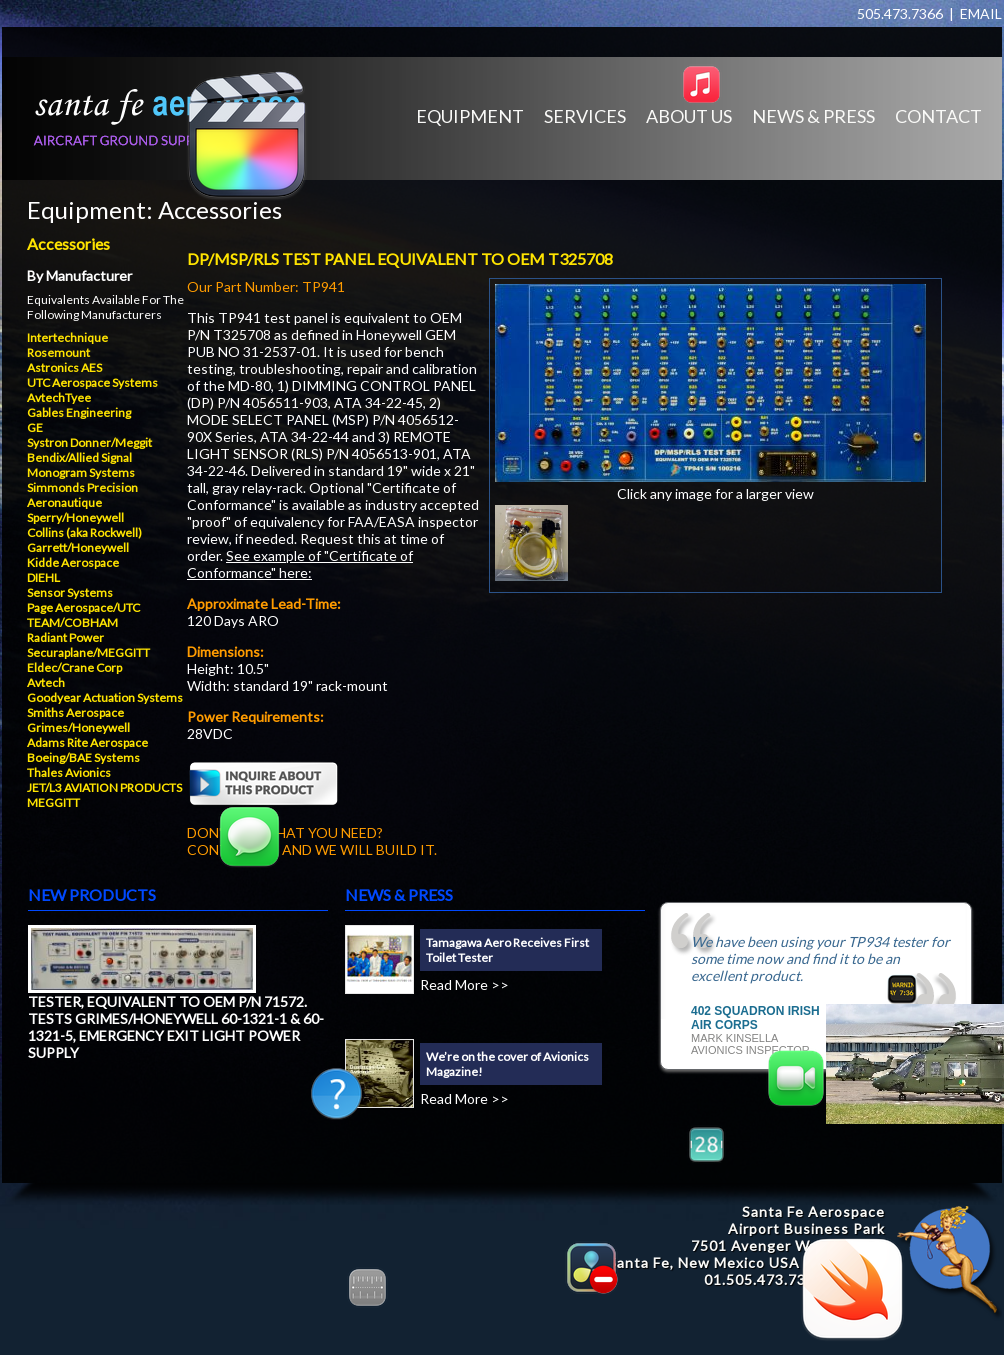 This screenshot has height=1355, width=1004. Describe the element at coordinates (591, 1267) in the screenshot. I see `uninstall DaVinci Resolve application` at that location.